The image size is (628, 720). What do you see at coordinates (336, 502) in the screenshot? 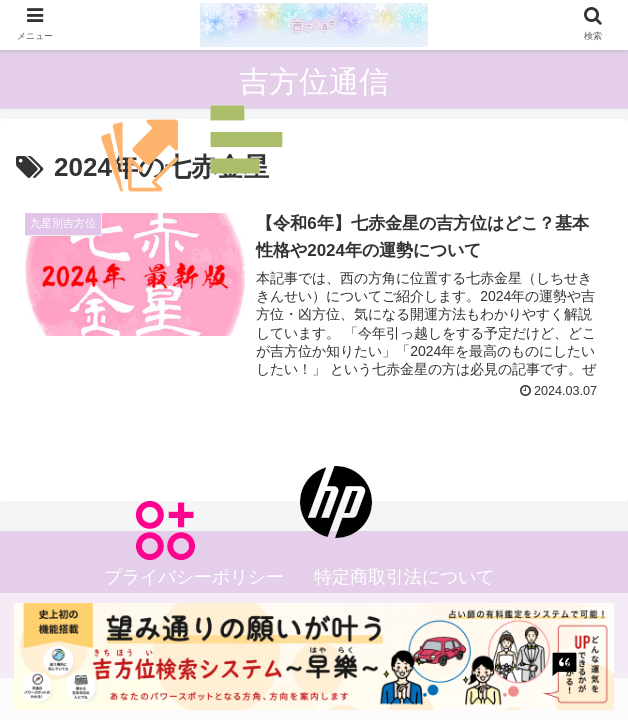
I see `HP brand logo` at bounding box center [336, 502].